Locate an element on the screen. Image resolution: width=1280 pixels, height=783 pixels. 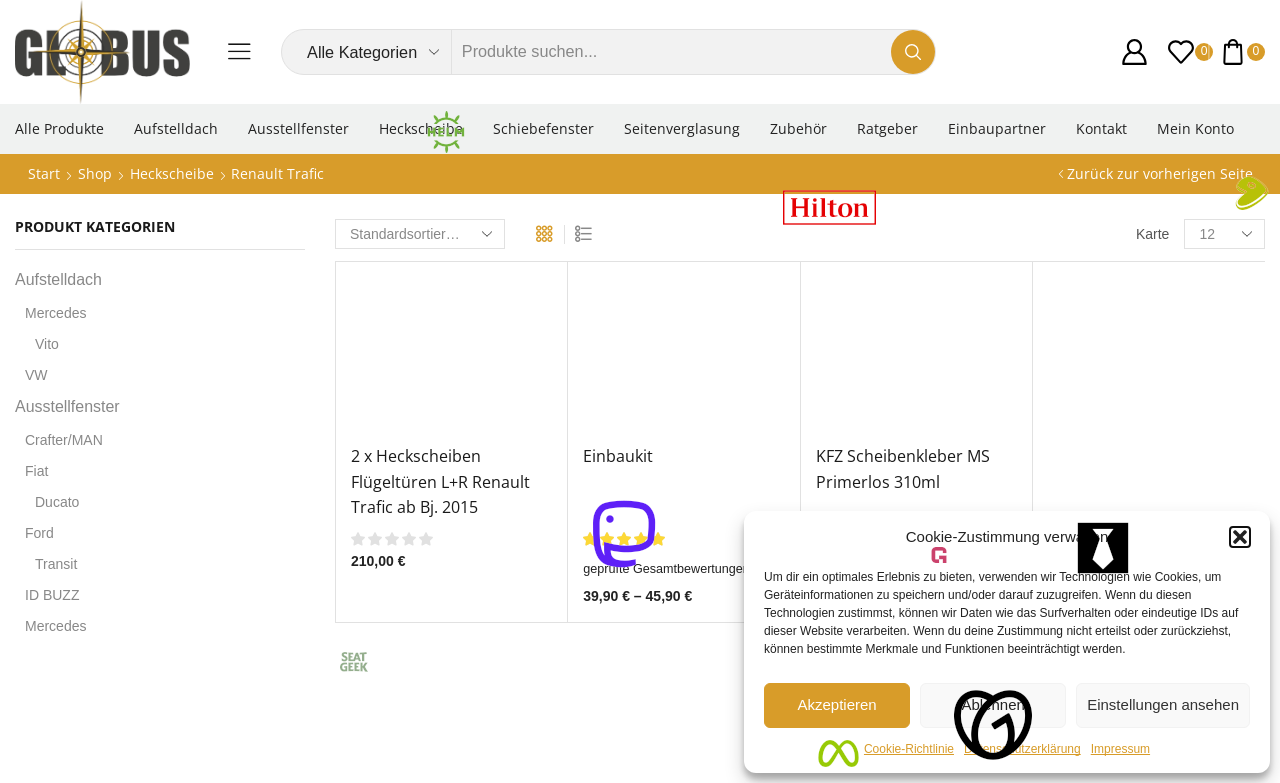
Gentoo Linux logo is located at coordinates (1252, 193).